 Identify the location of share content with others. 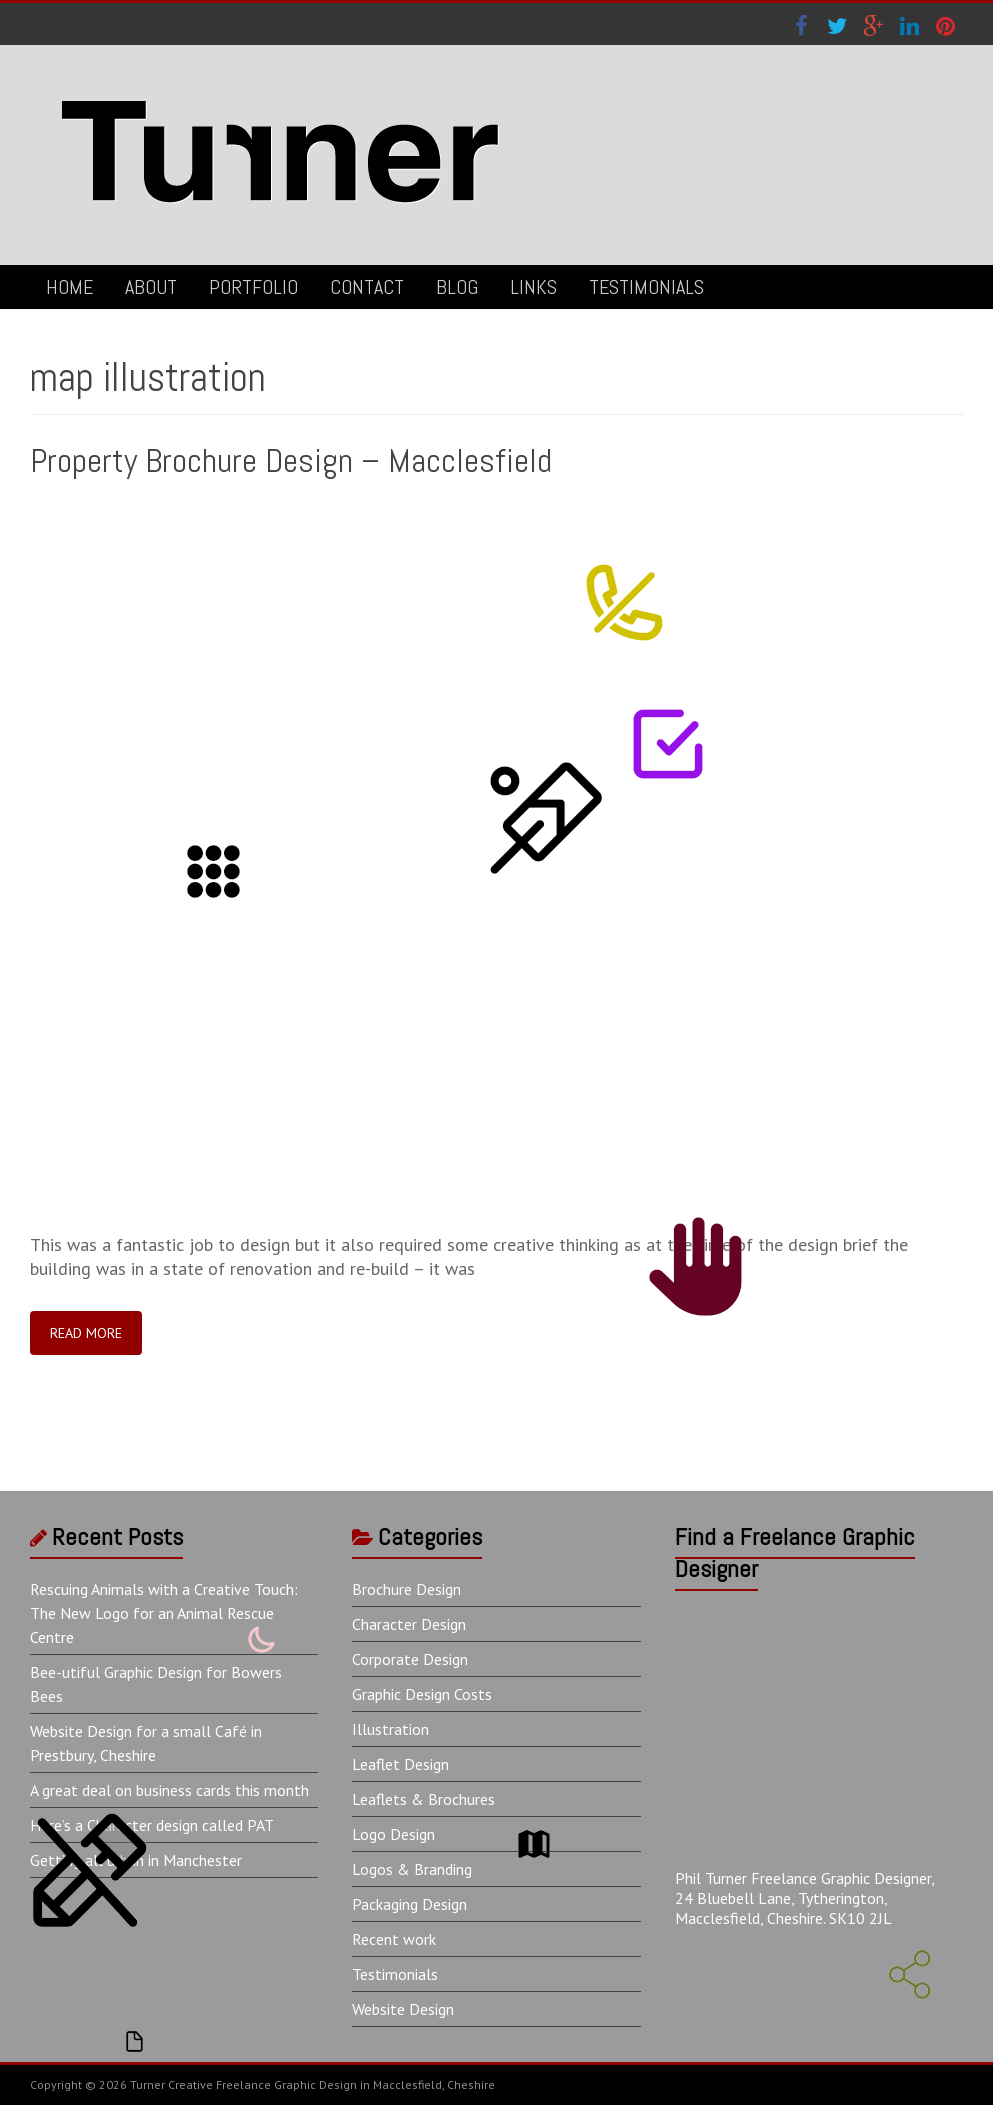
(911, 1974).